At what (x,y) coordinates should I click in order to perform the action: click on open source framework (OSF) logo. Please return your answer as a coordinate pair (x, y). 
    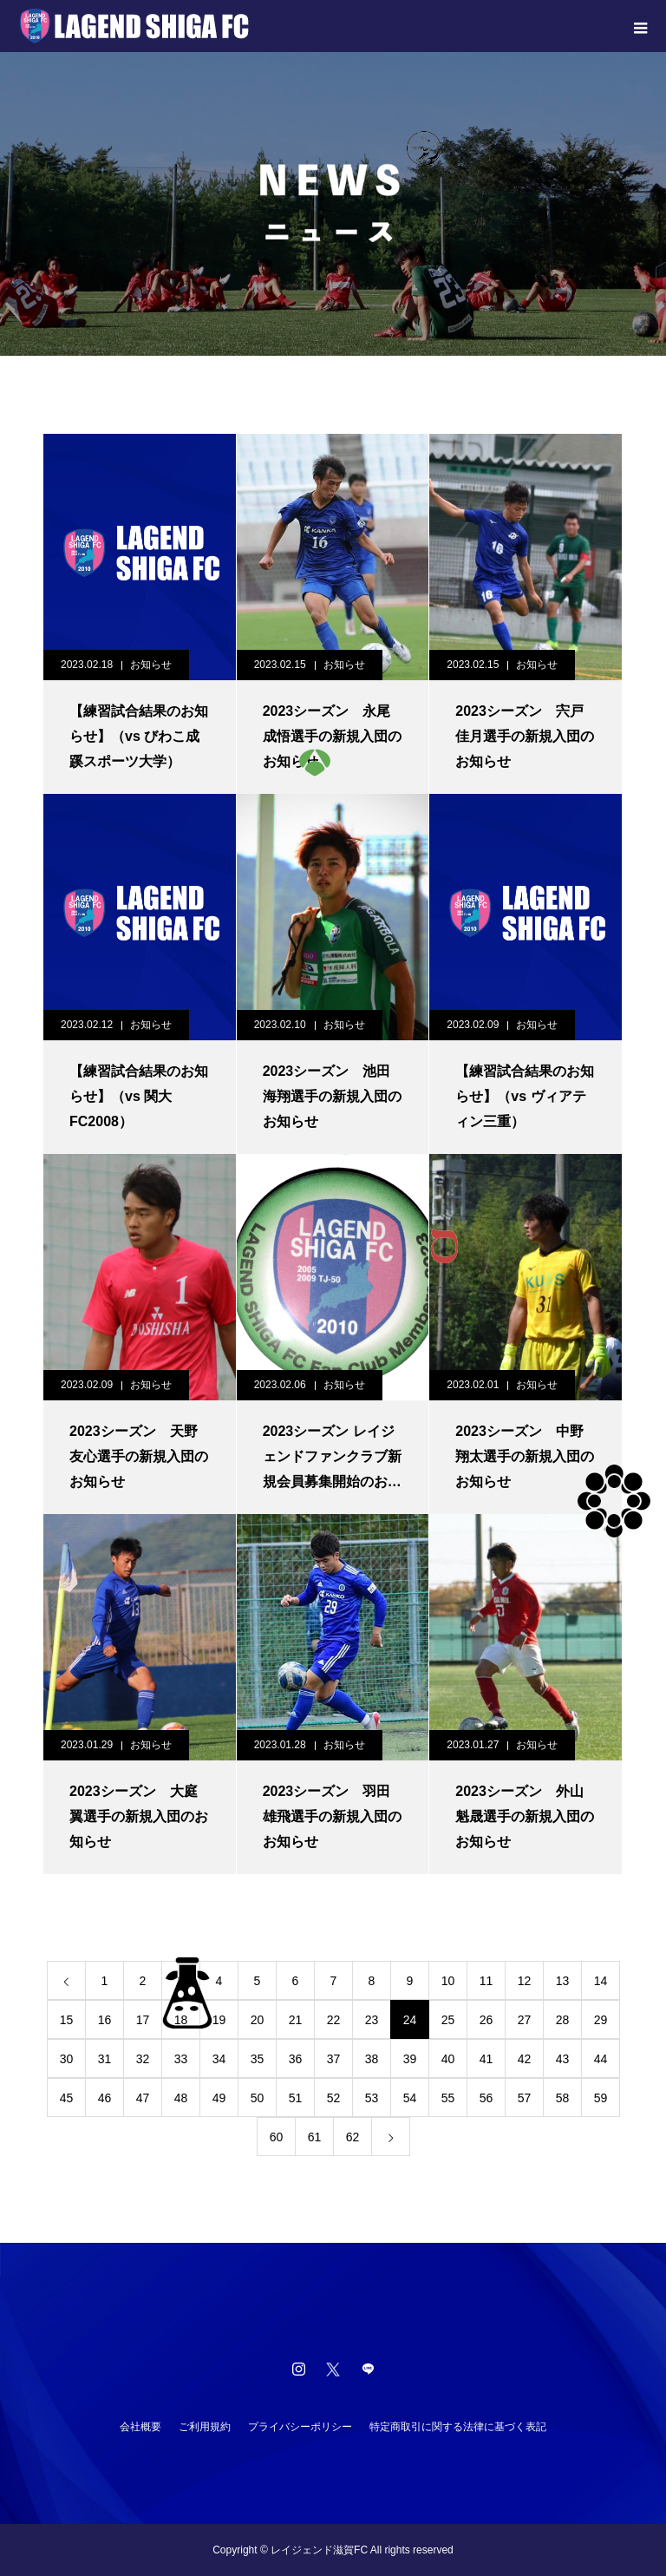
    Looking at the image, I should click on (614, 1501).